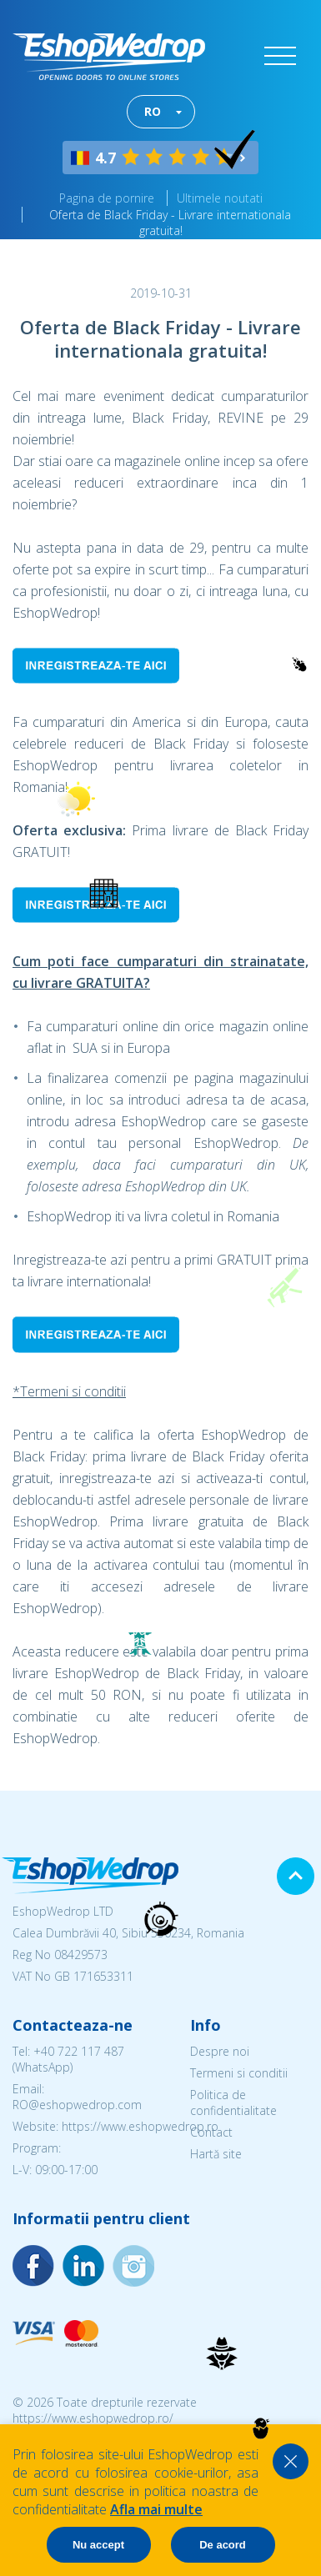 Image resolution: width=321 pixels, height=2576 pixels. What do you see at coordinates (260, 2428) in the screenshot?
I see `indicates new user or beginner status` at bounding box center [260, 2428].